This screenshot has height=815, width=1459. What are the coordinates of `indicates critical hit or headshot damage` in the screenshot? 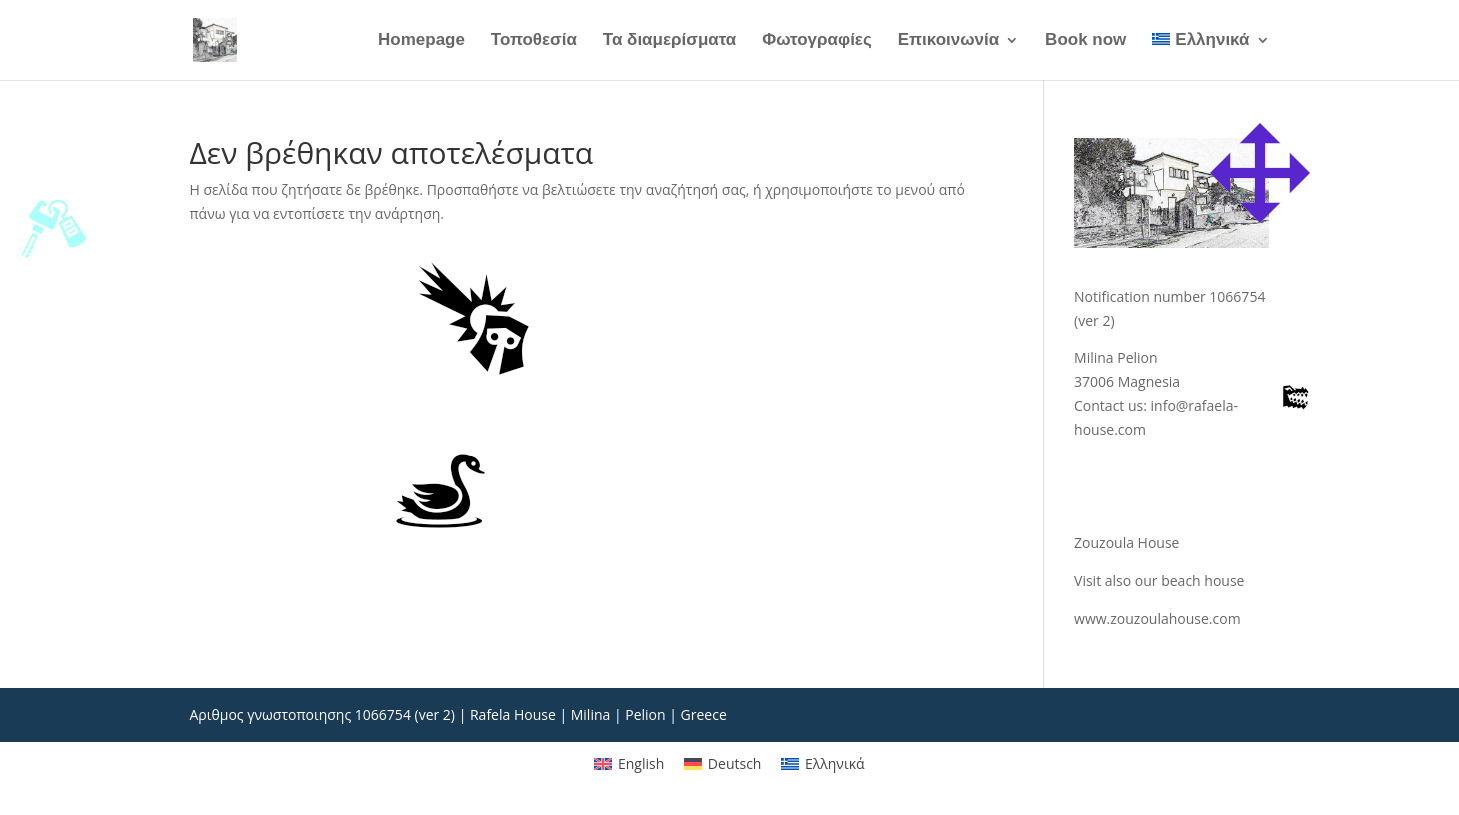 It's located at (474, 318).